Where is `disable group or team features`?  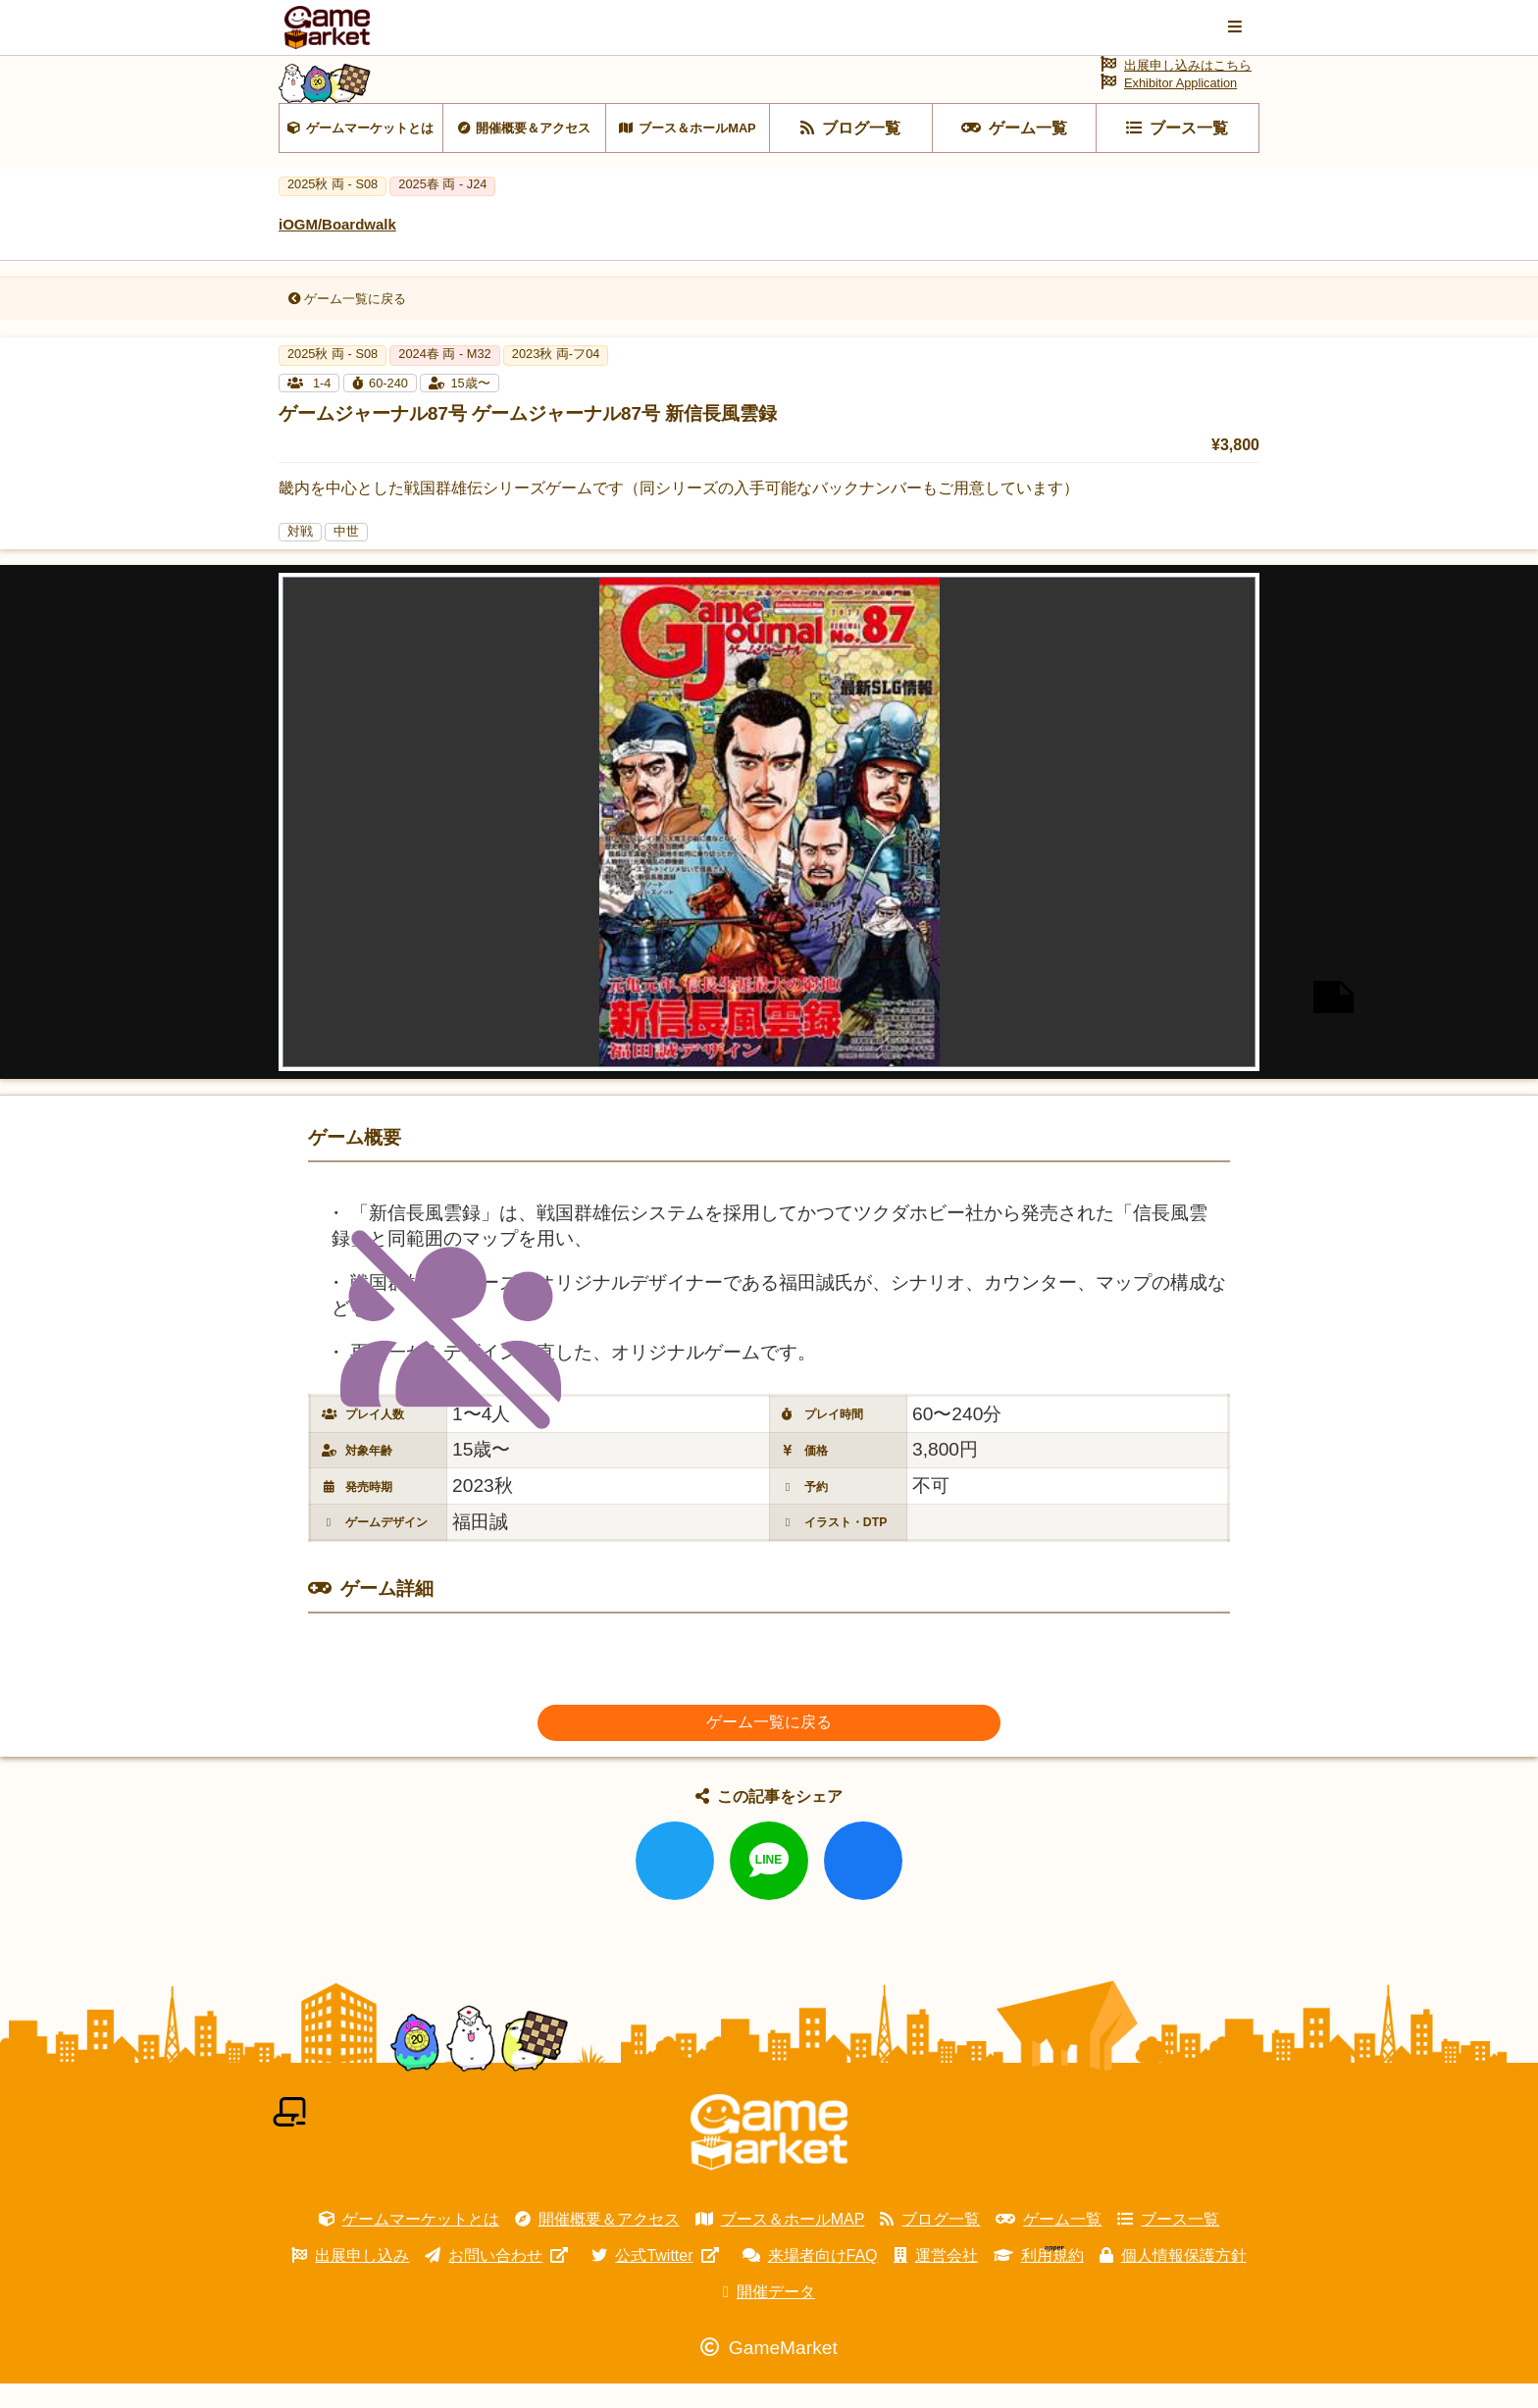
disable group or team features is located at coordinates (450, 1329).